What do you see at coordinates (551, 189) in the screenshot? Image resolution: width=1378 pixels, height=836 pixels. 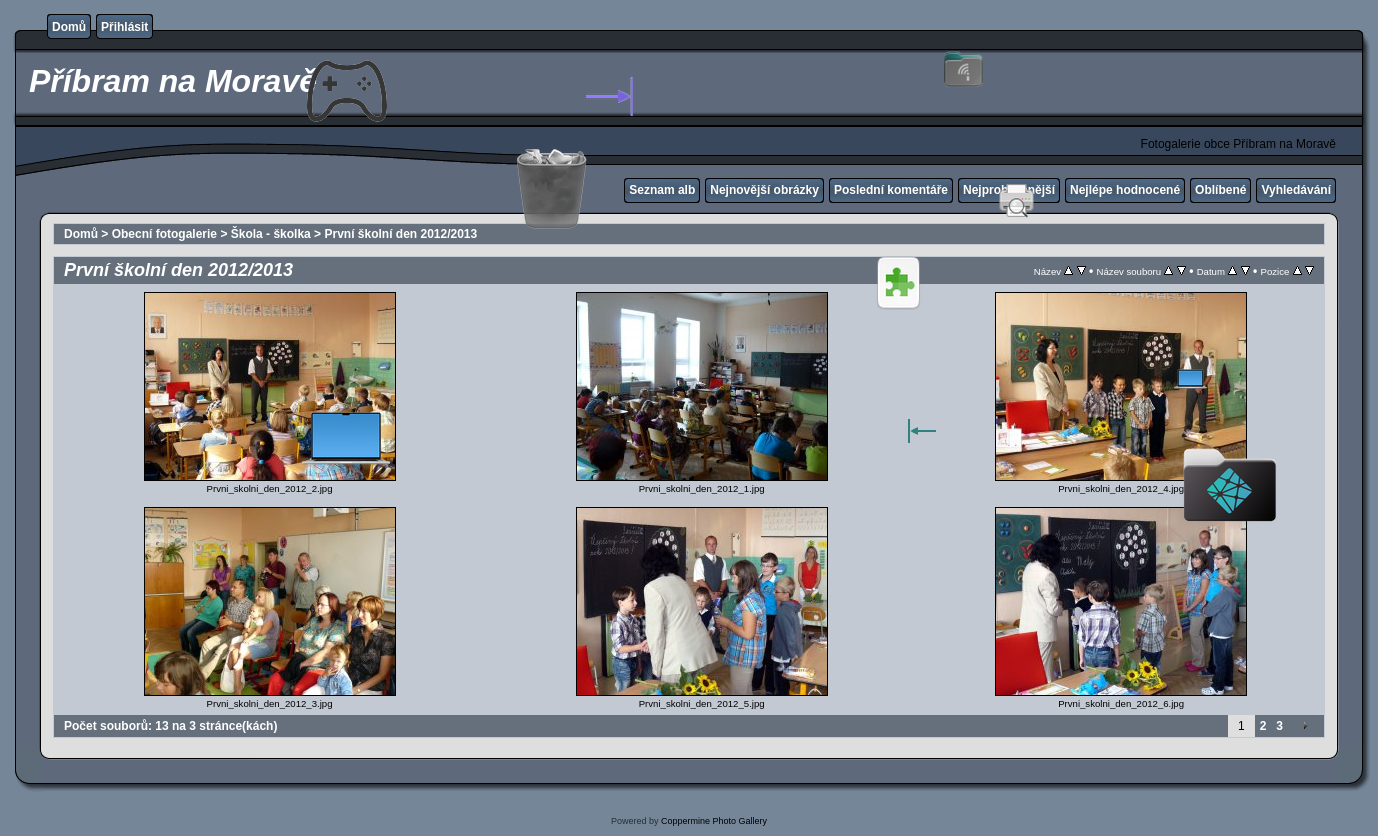 I see `trash bin containing items ready to be emptied` at bounding box center [551, 189].